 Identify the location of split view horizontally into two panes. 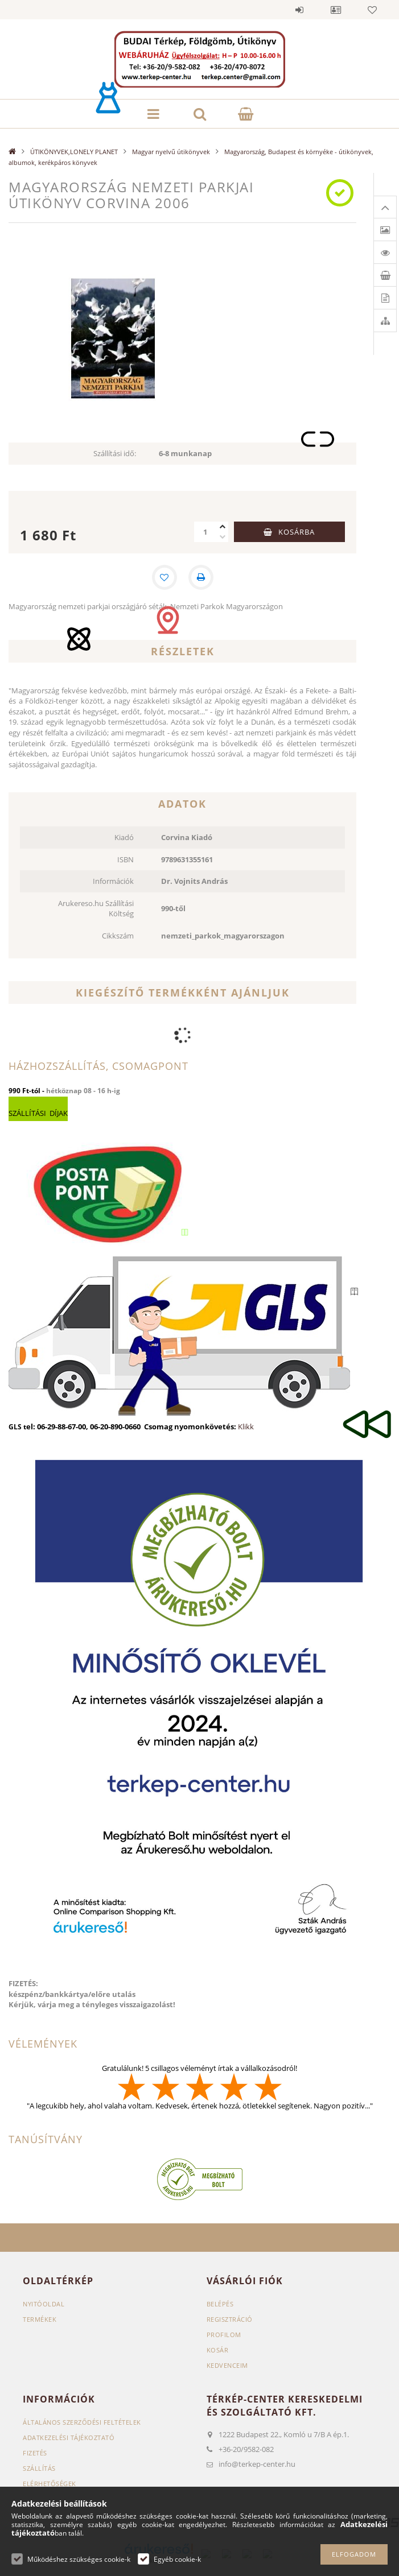
(184, 1232).